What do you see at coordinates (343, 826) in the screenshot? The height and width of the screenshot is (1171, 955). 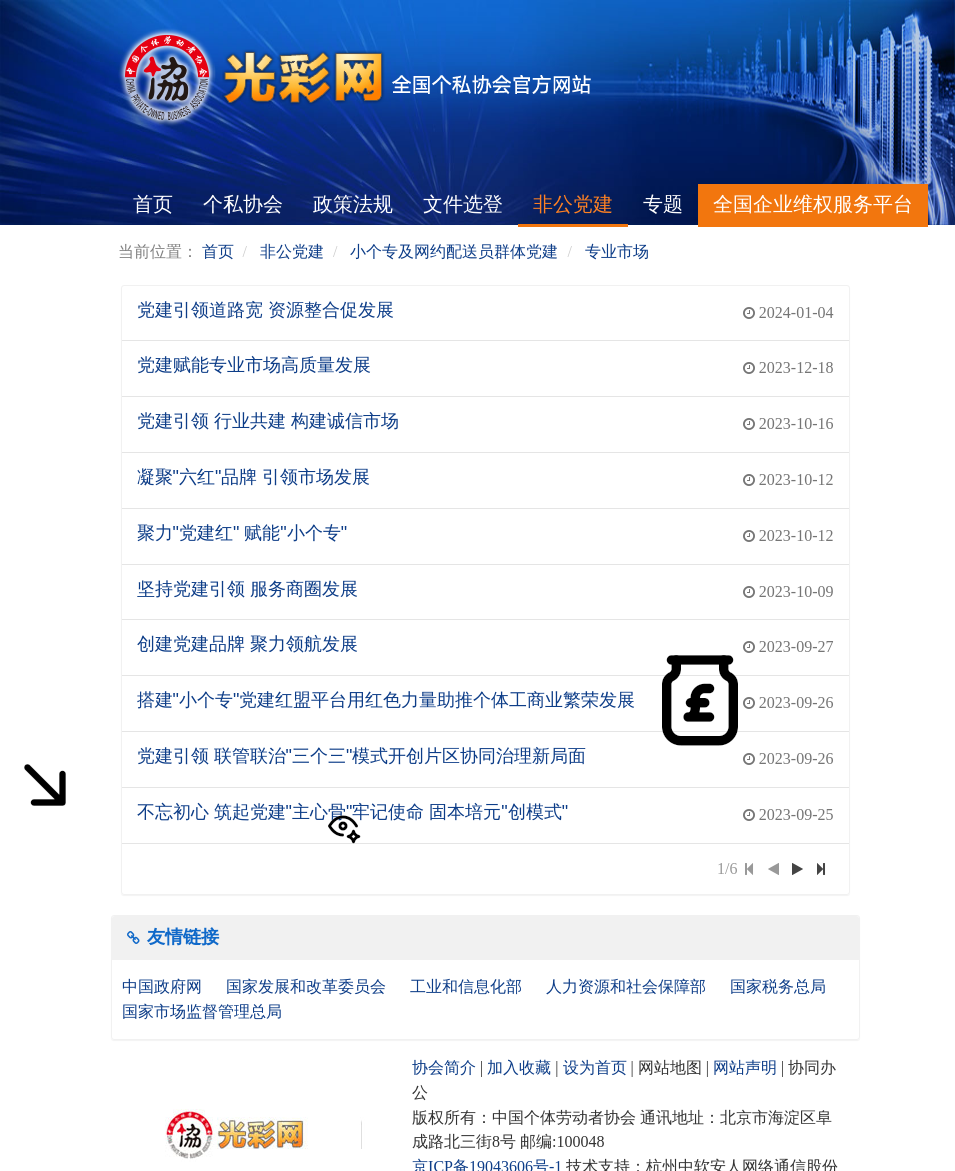 I see `enable smart view or AI-powered visual features` at bounding box center [343, 826].